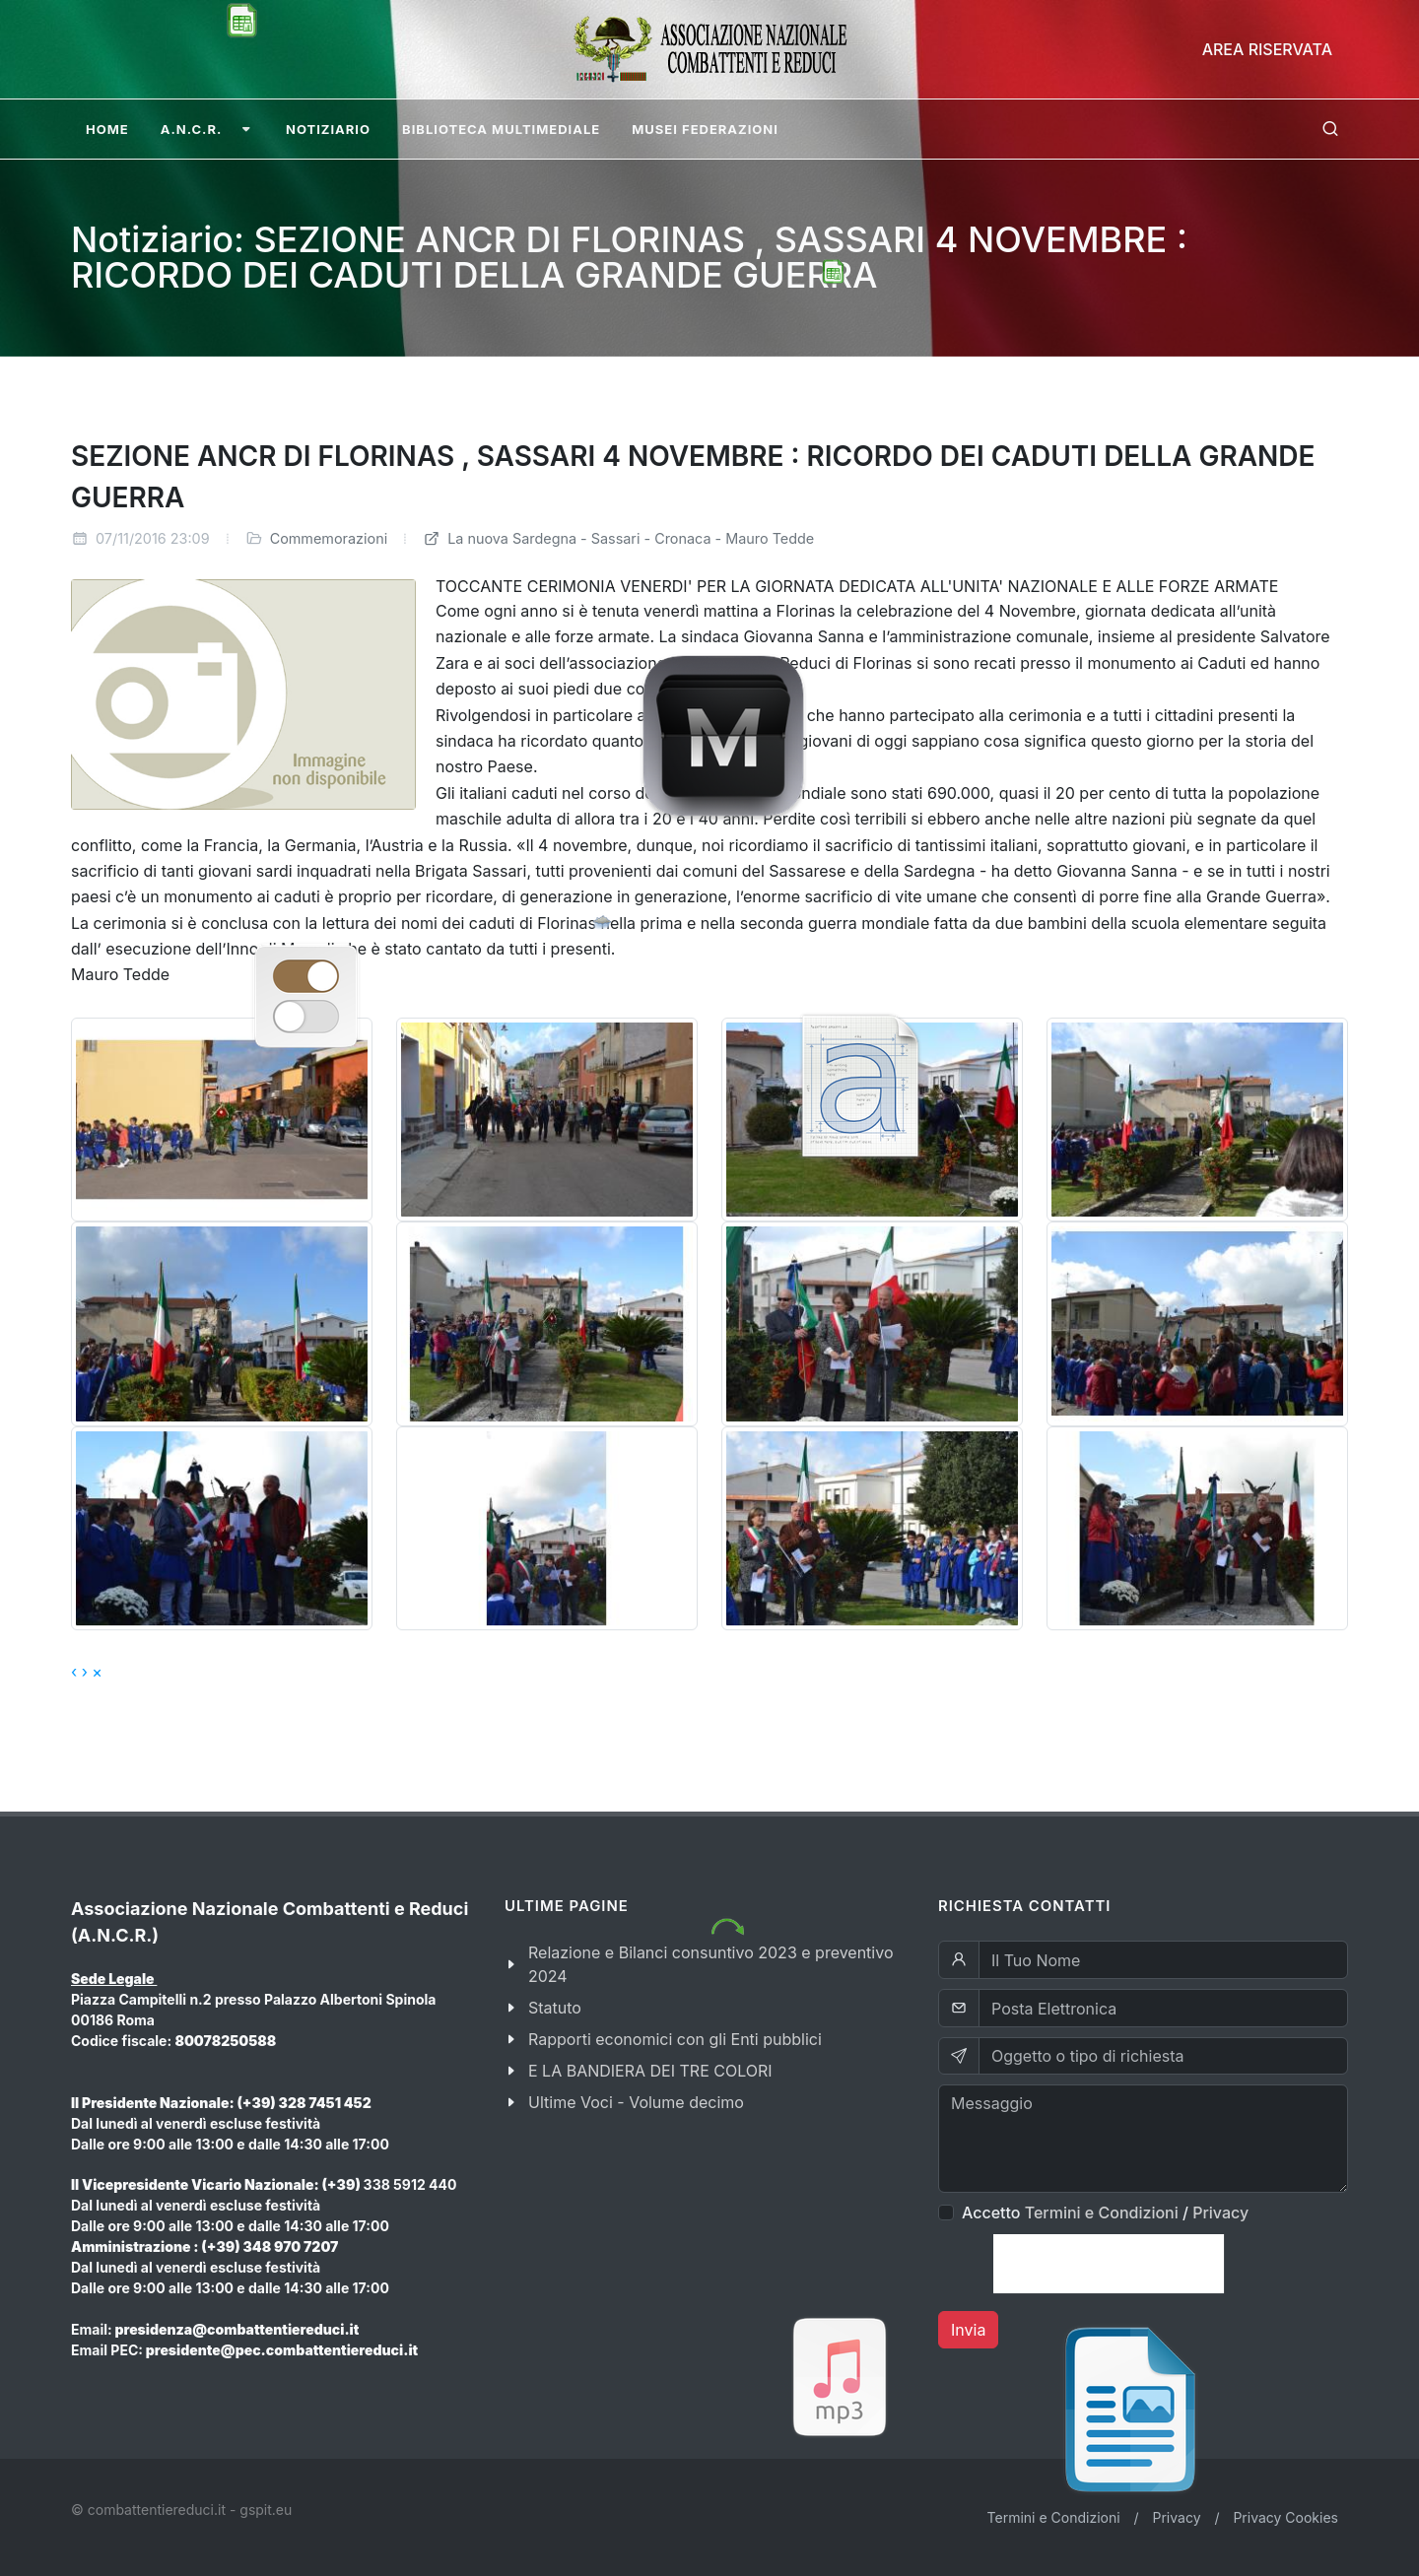 The width and height of the screenshot is (1419, 2576). Describe the element at coordinates (241, 20) in the screenshot. I see `libreoffice calc spreadsheet template file` at that location.